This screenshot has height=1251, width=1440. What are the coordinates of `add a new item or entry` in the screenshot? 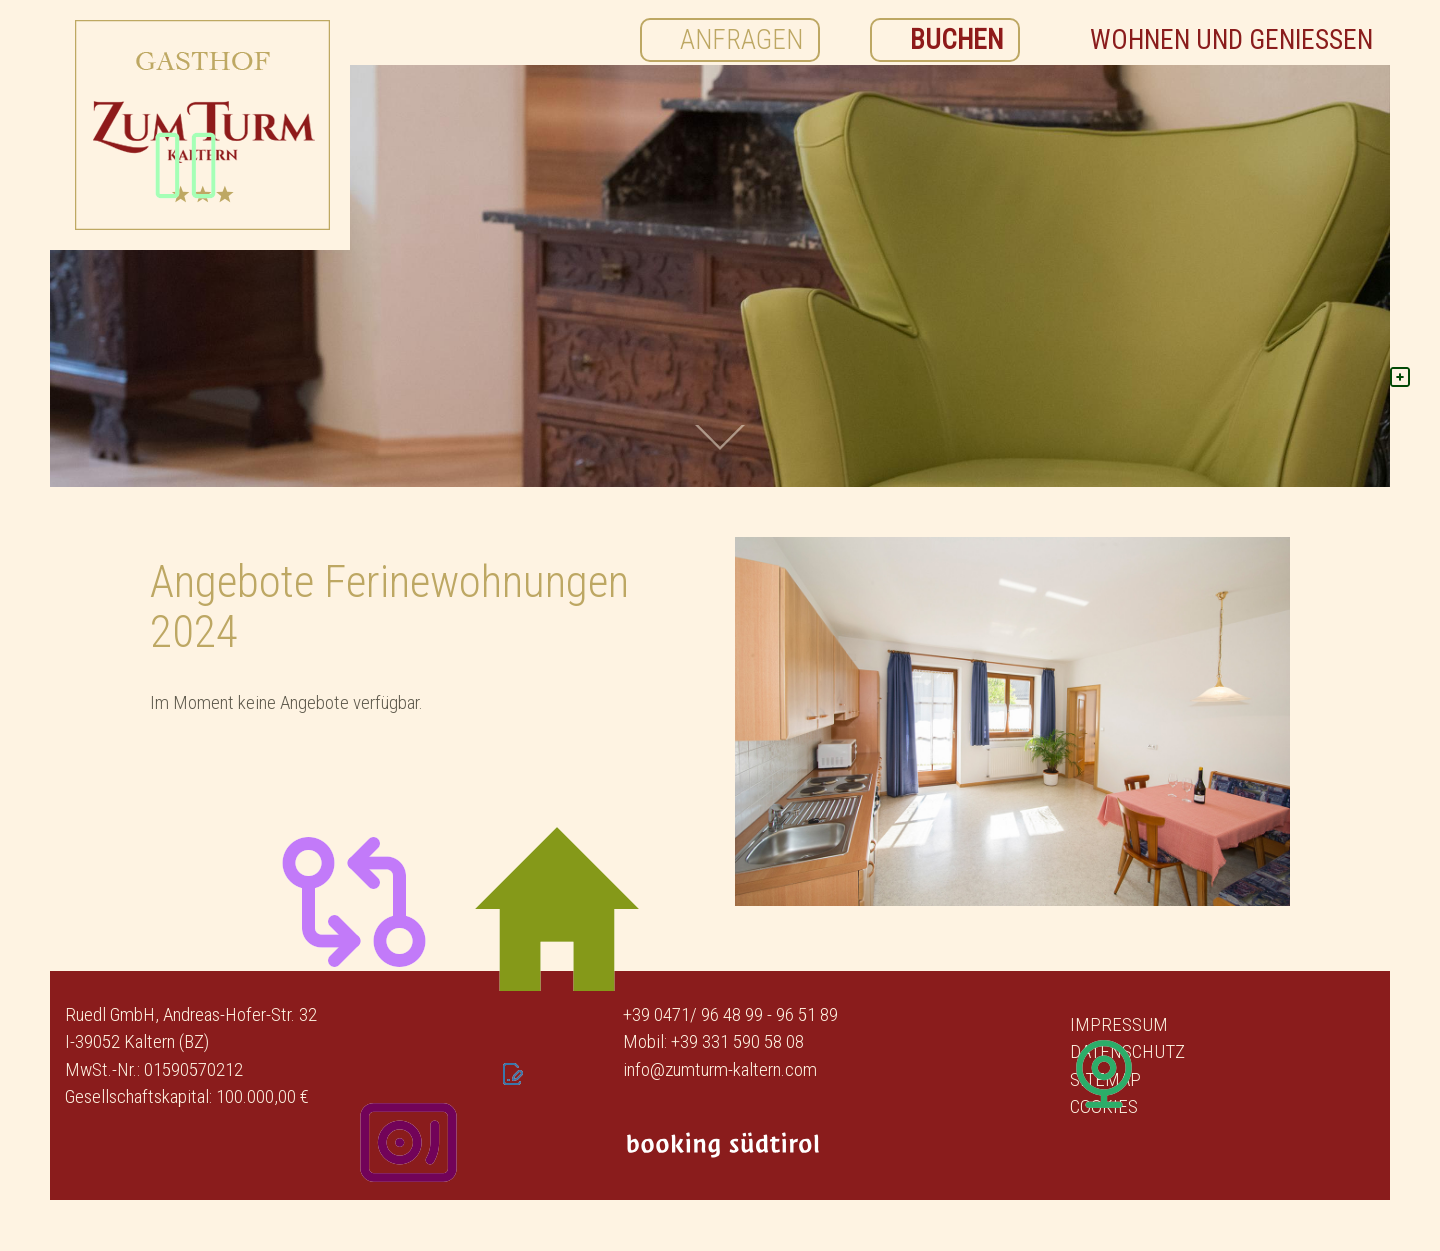 It's located at (1400, 377).